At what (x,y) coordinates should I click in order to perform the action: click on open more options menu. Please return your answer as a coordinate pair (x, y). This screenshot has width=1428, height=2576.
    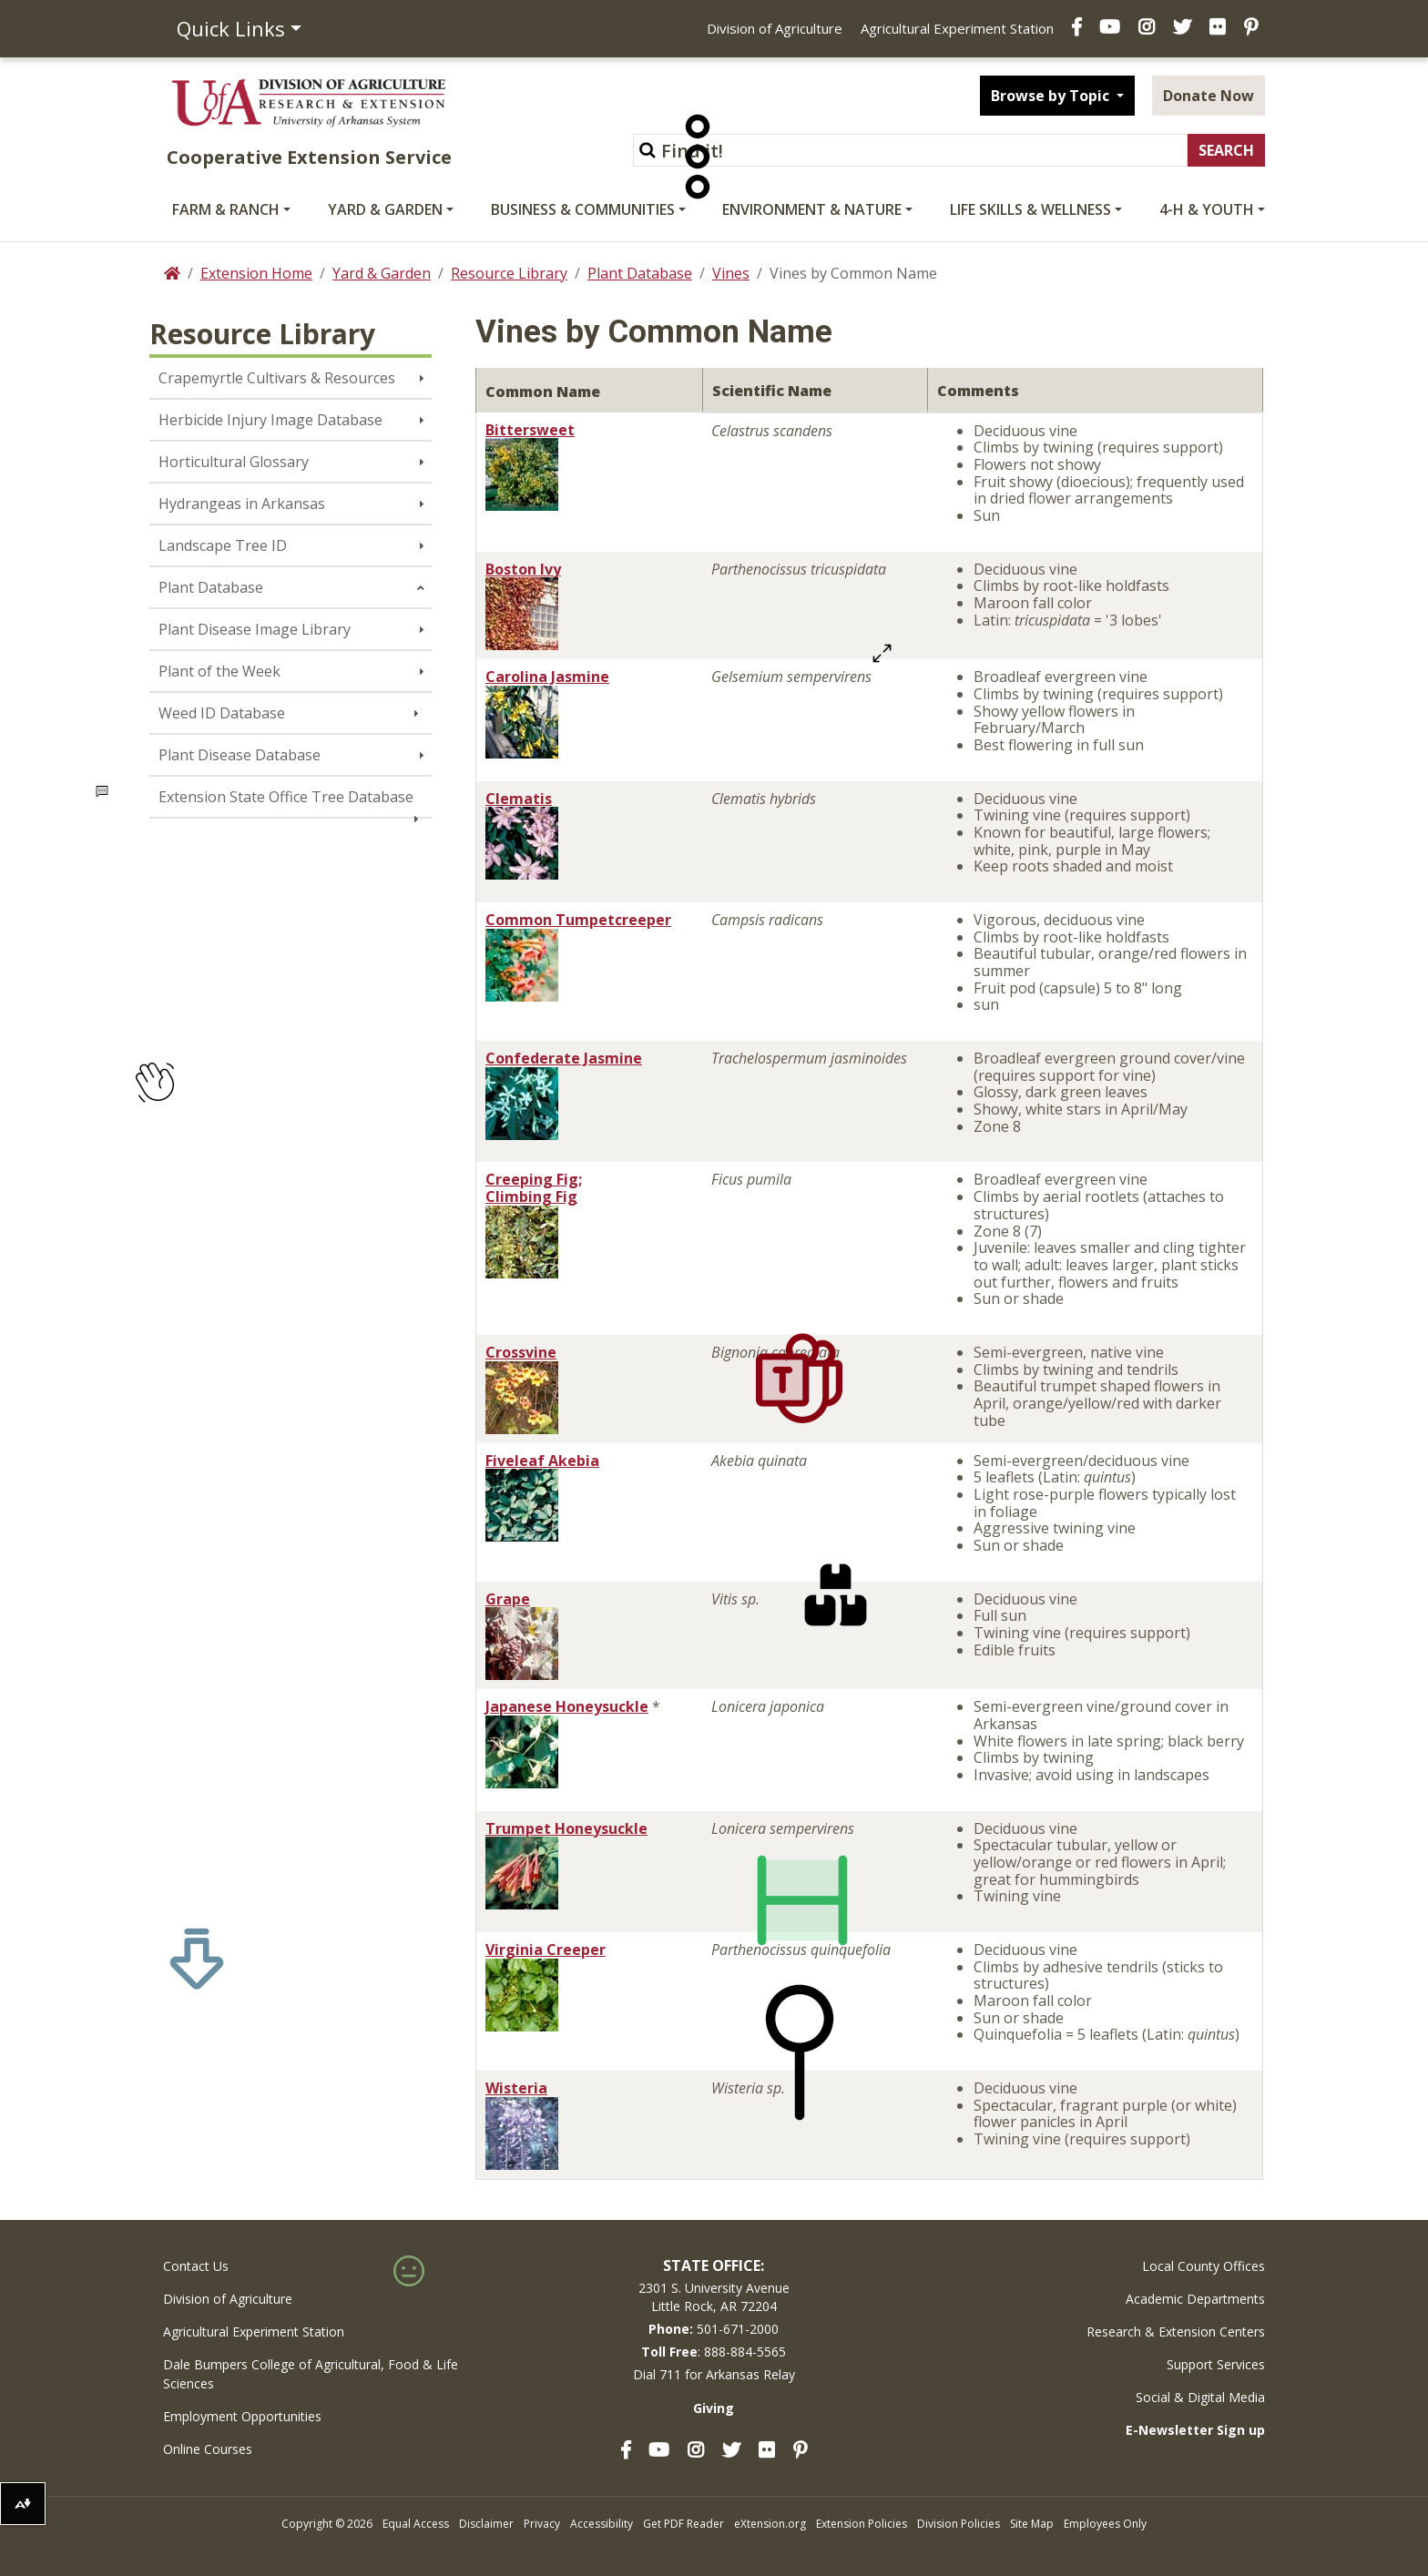
    Looking at the image, I should click on (698, 157).